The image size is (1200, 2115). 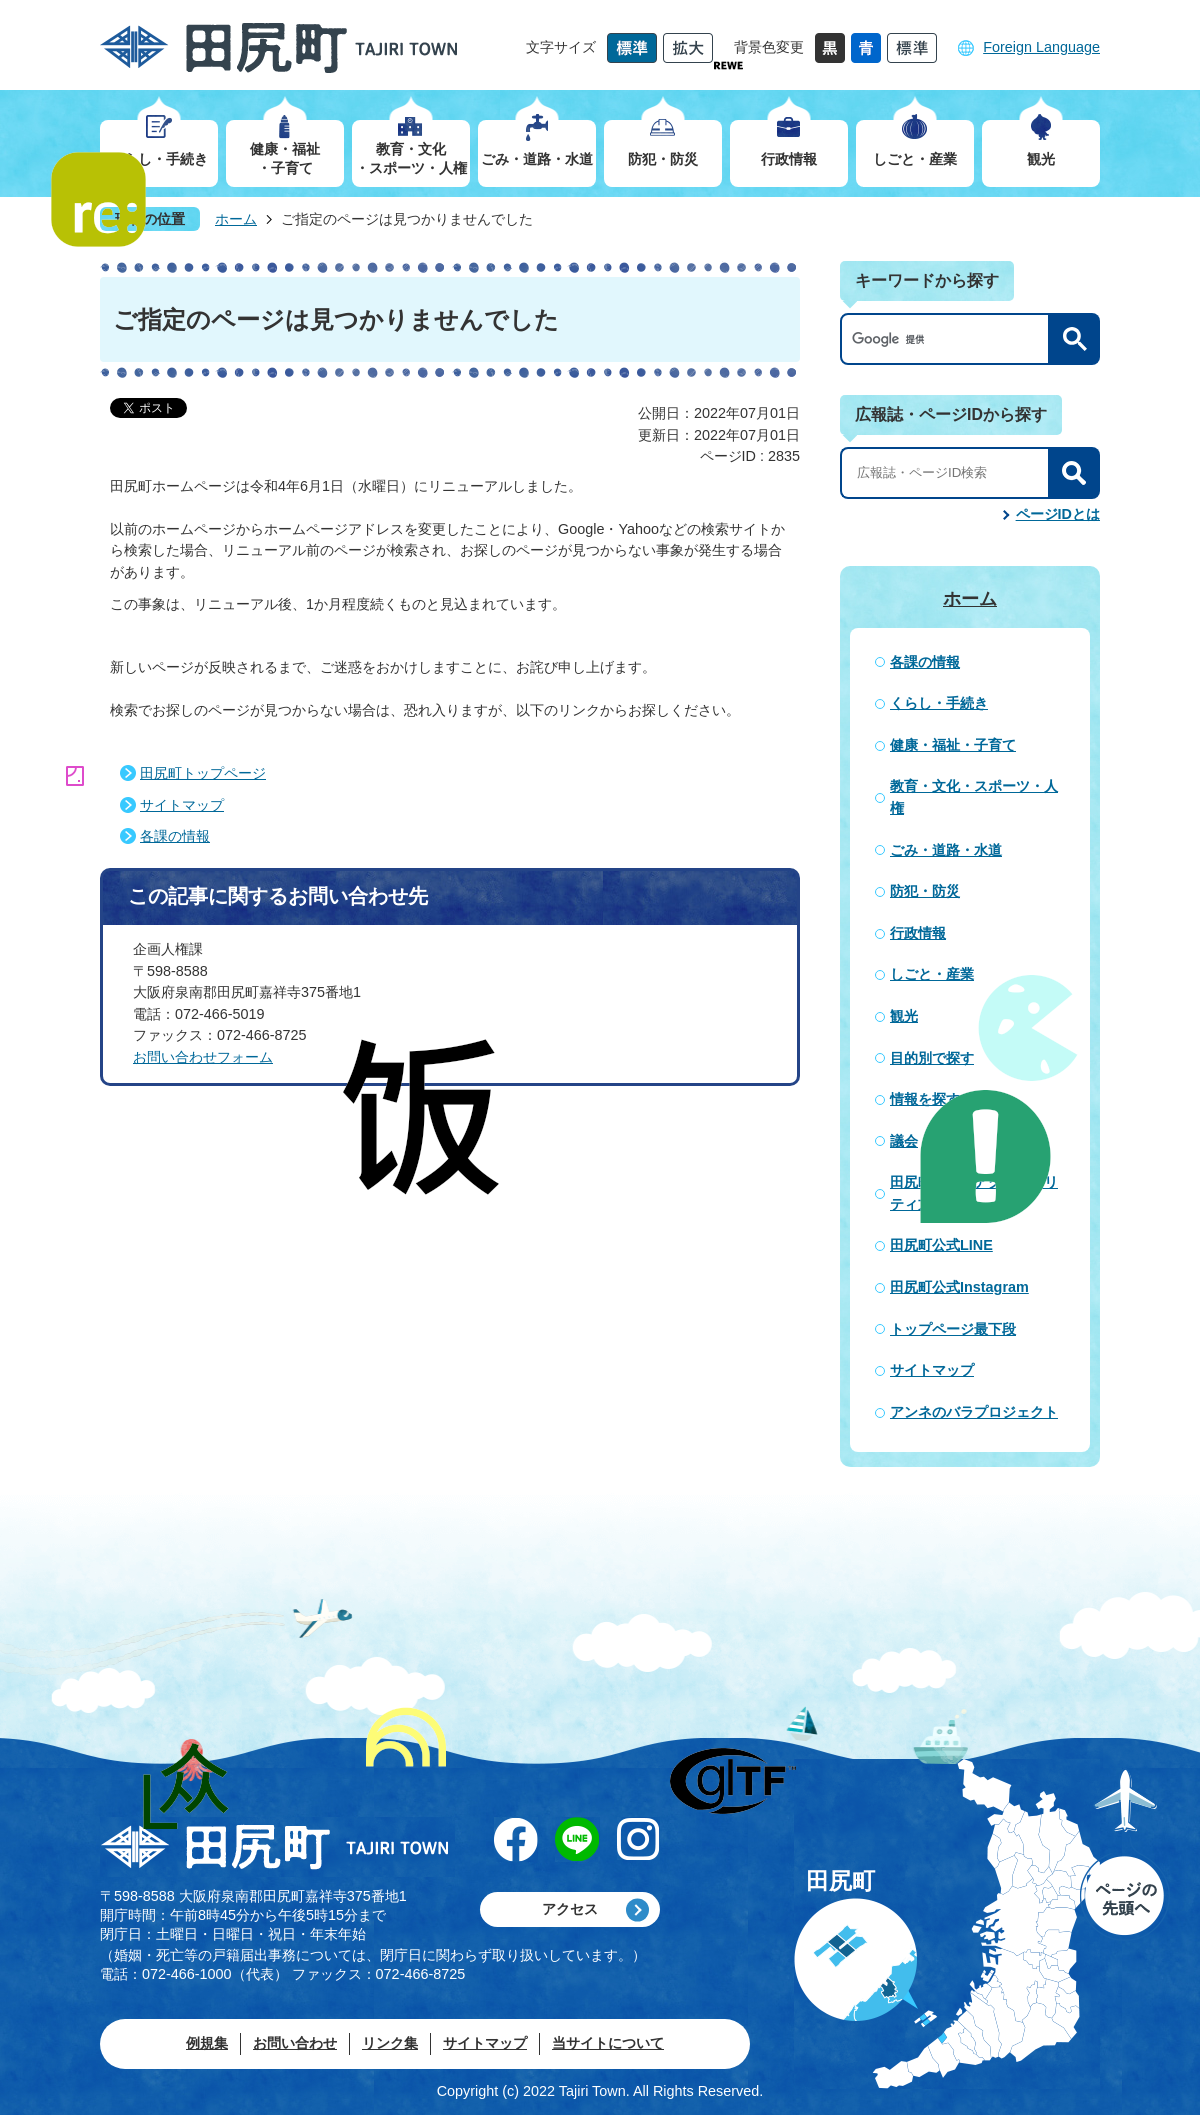 What do you see at coordinates (728, 65) in the screenshot?
I see `open the REWE grocery store app` at bounding box center [728, 65].